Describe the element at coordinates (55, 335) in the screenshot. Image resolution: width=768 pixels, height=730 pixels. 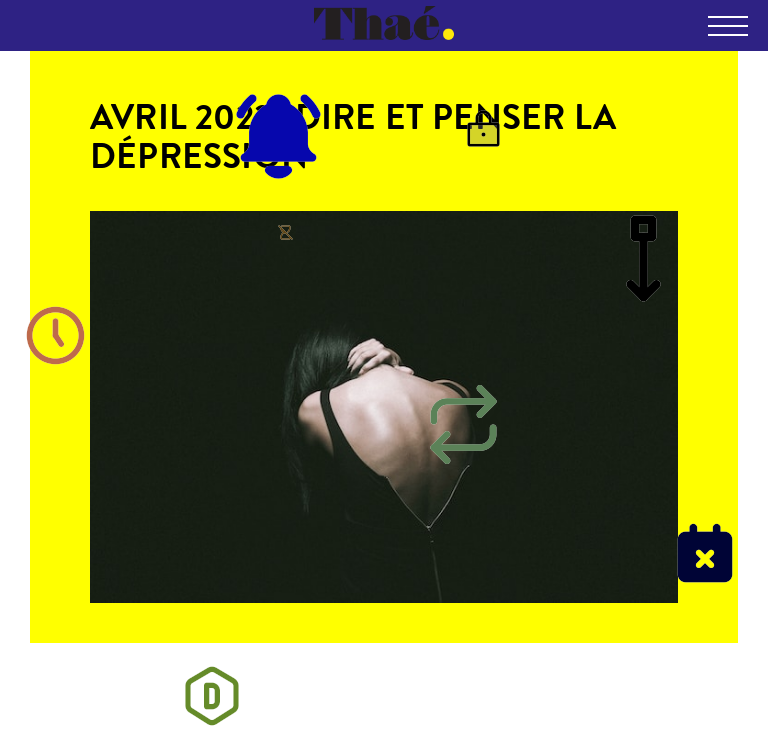
I see `view current time` at that location.